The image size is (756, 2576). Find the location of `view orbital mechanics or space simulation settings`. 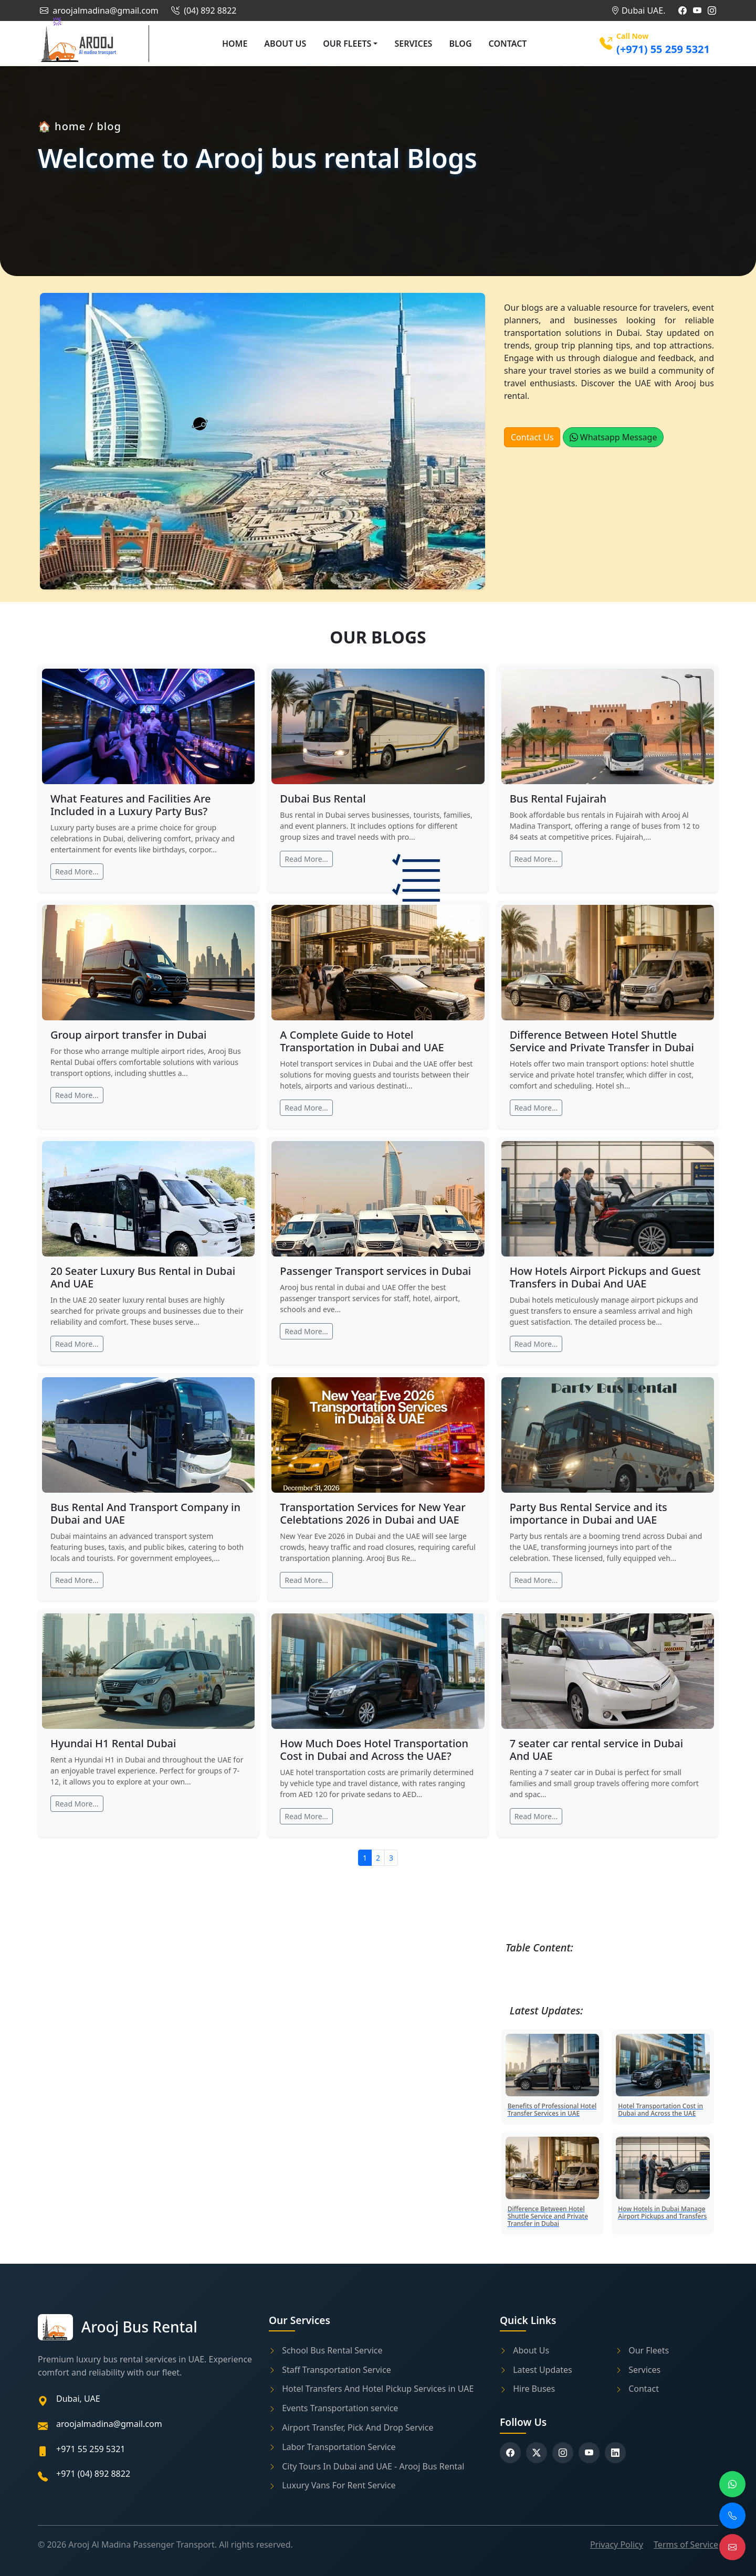

view orbital mechanics or space simulation settings is located at coordinates (200, 424).